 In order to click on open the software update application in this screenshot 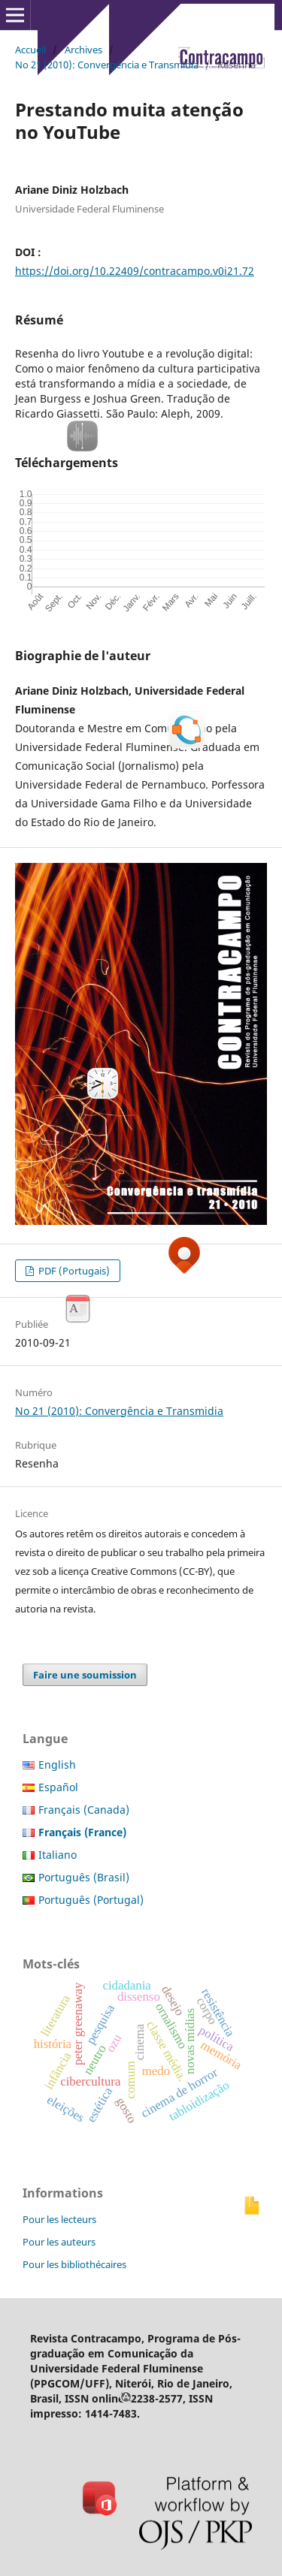, I will do `click(126, 2397)`.